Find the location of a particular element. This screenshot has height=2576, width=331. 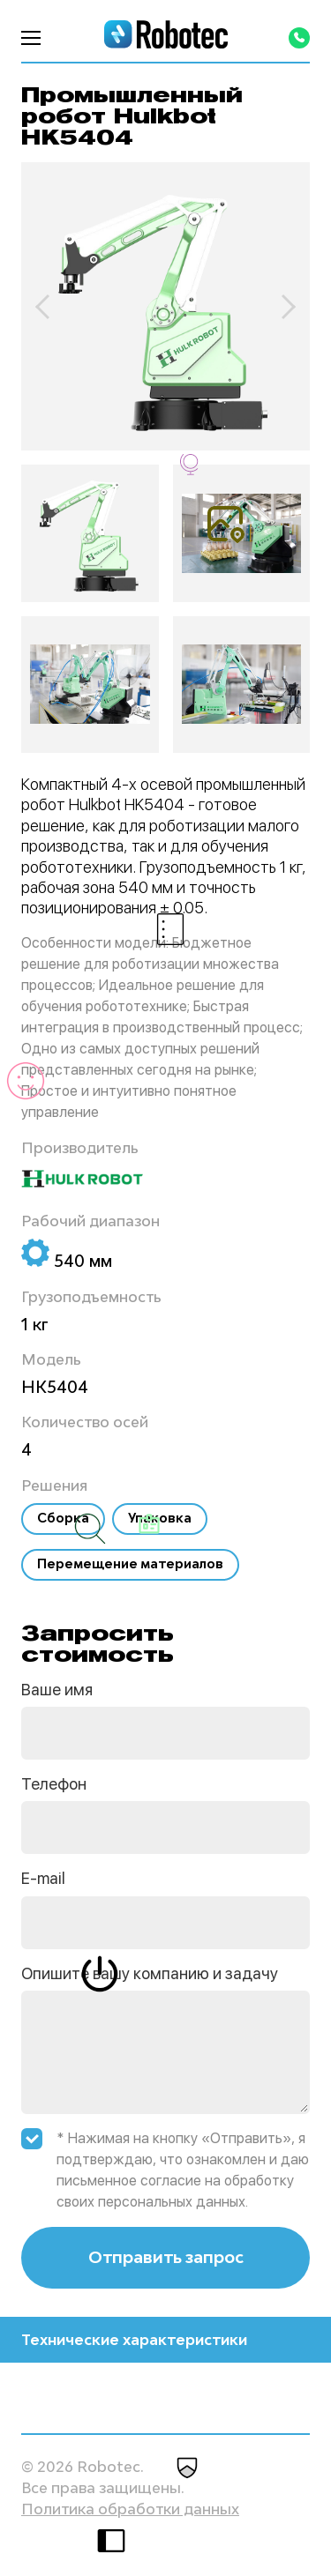

view screenplay or script documents is located at coordinates (170, 929).